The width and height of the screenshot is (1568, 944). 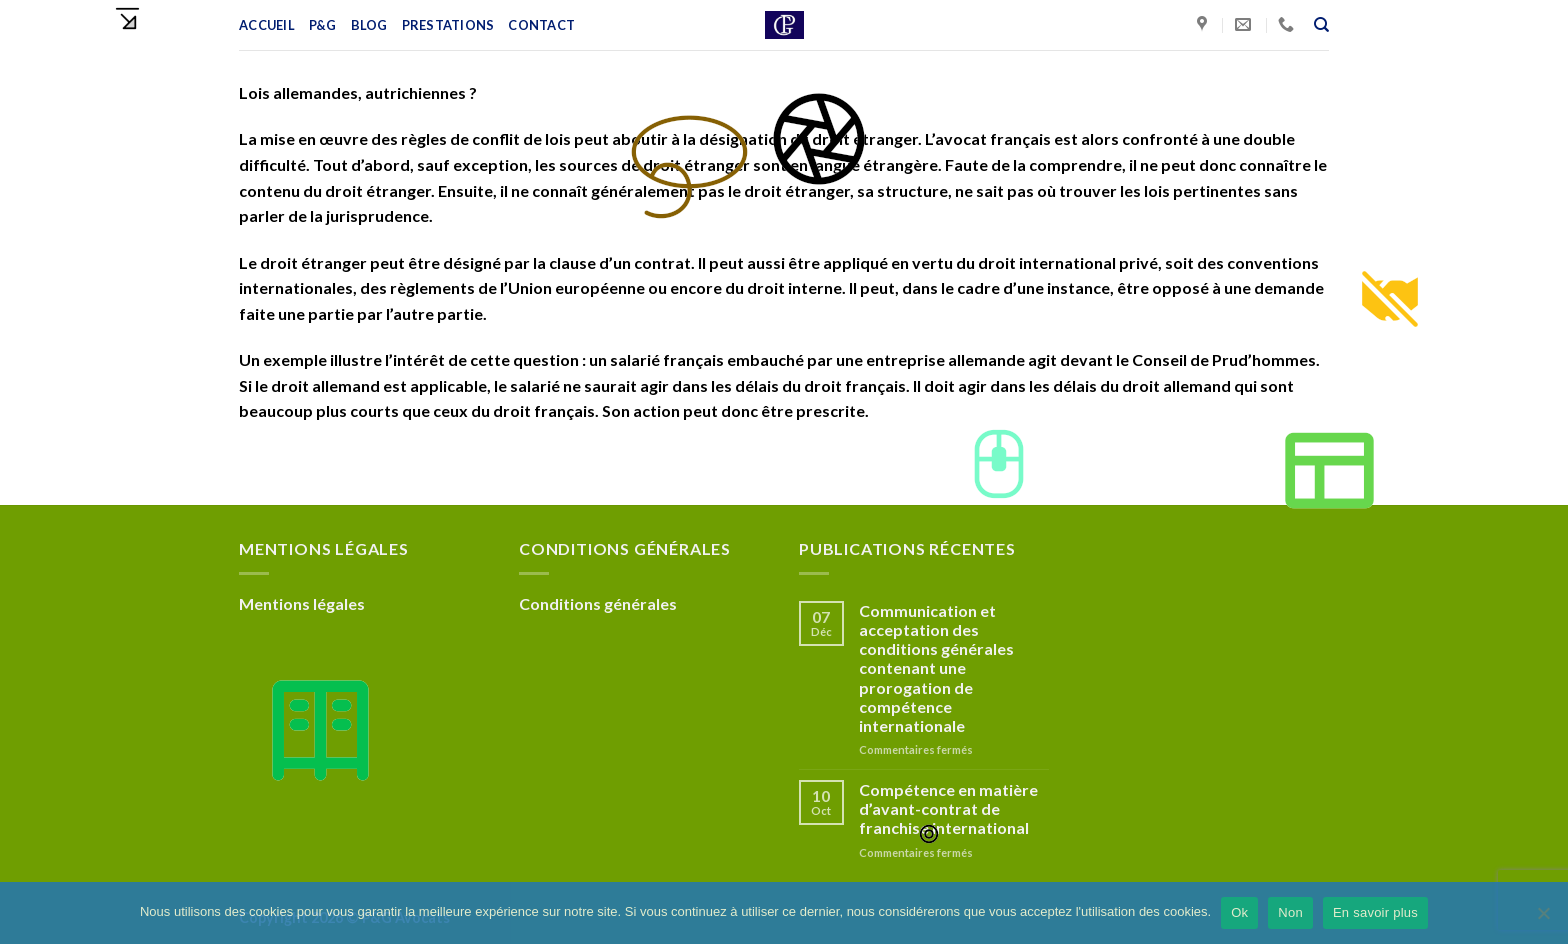 What do you see at coordinates (689, 160) in the screenshot?
I see `freeform selection tool` at bounding box center [689, 160].